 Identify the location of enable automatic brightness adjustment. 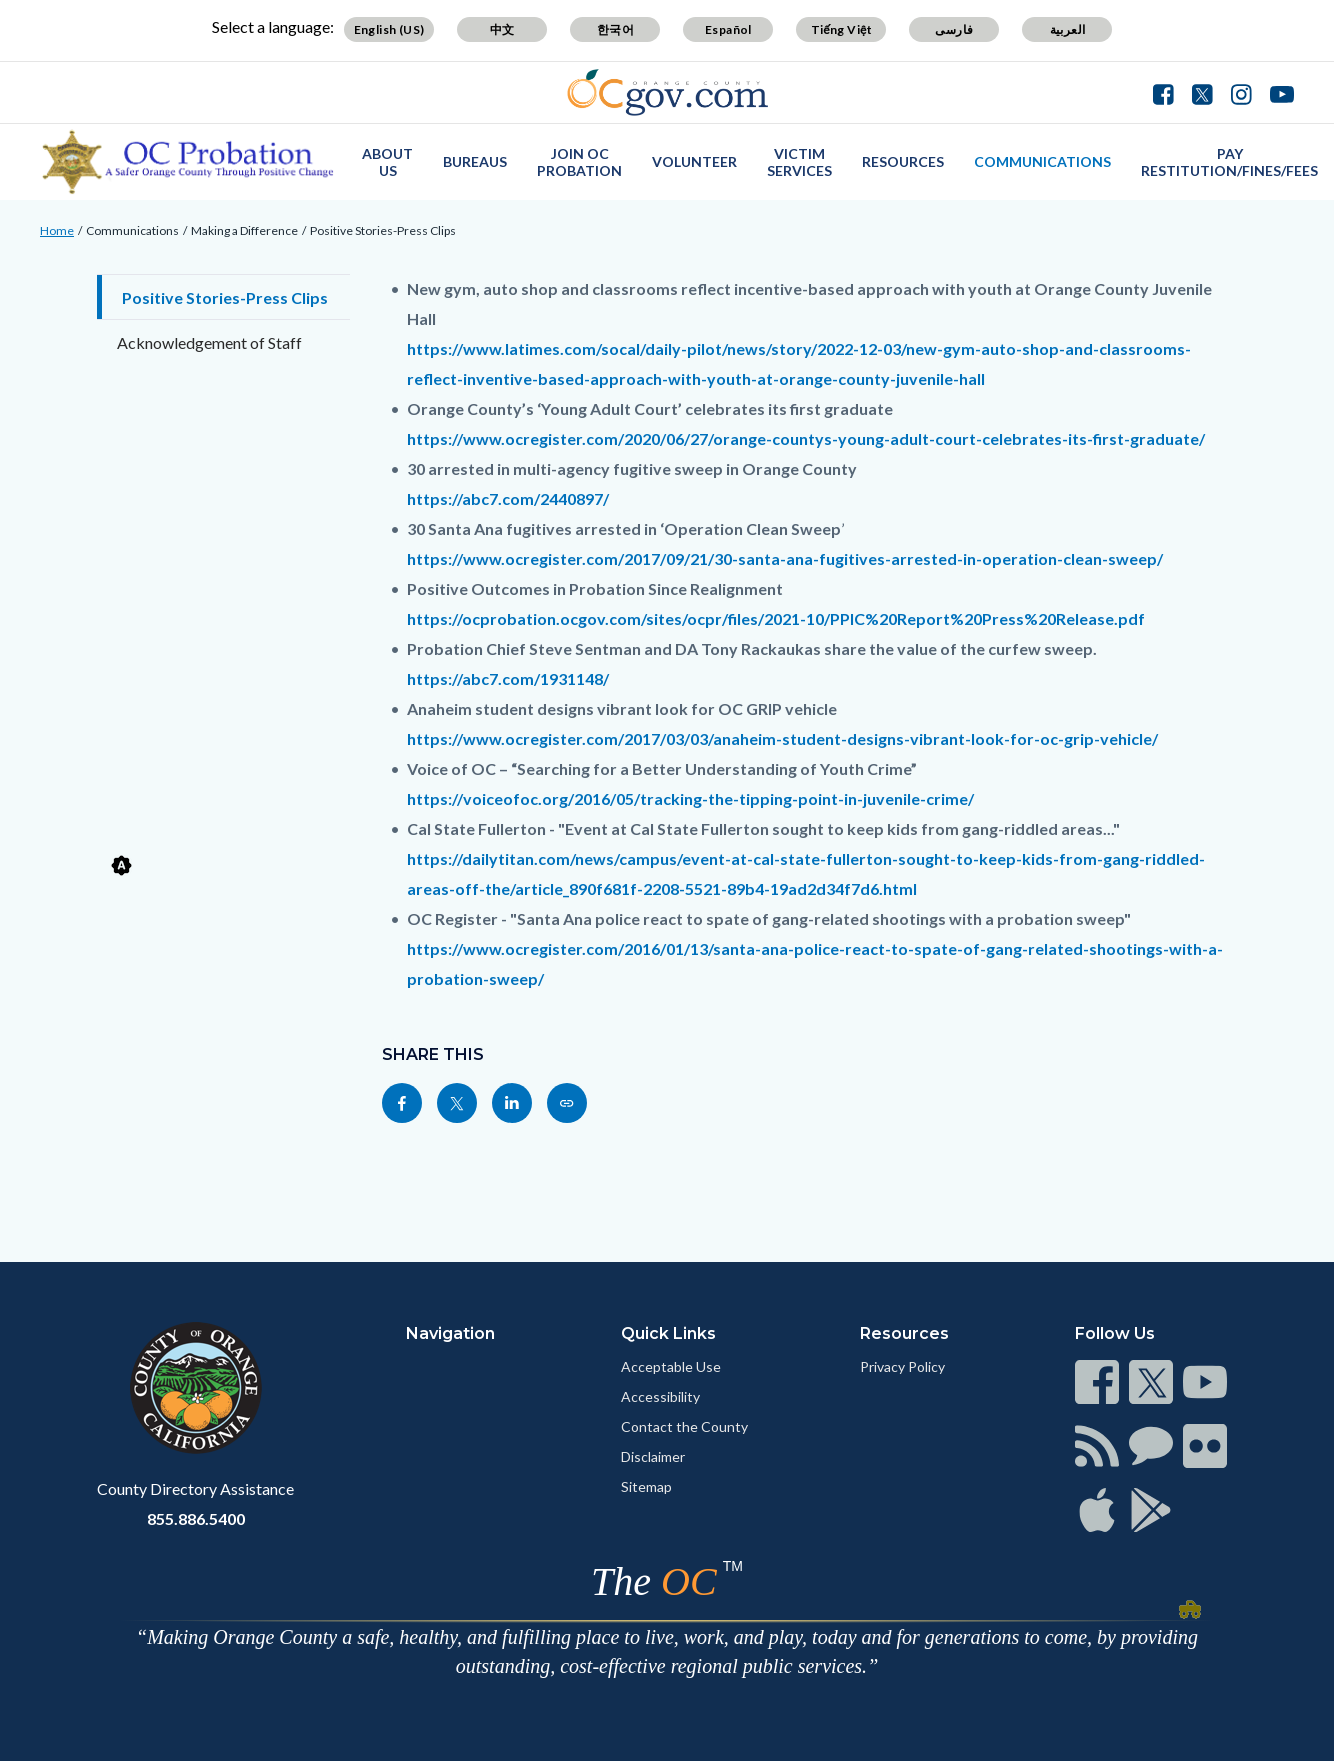
(121, 865).